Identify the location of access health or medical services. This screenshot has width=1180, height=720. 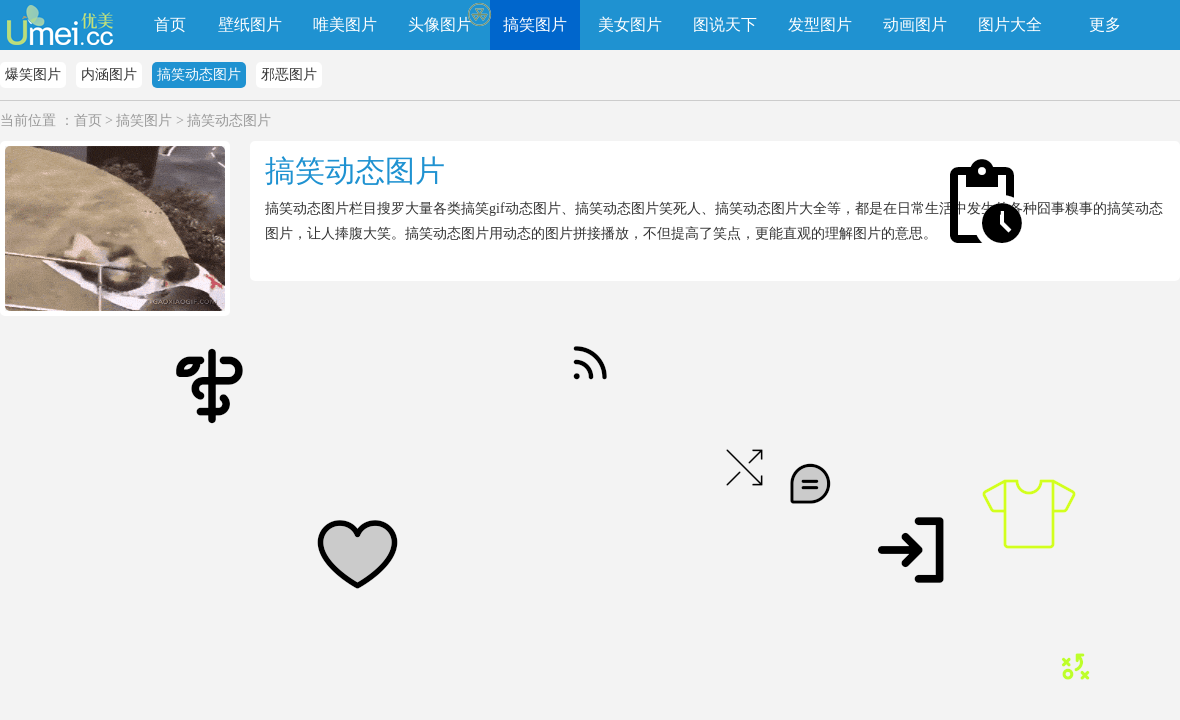
(212, 386).